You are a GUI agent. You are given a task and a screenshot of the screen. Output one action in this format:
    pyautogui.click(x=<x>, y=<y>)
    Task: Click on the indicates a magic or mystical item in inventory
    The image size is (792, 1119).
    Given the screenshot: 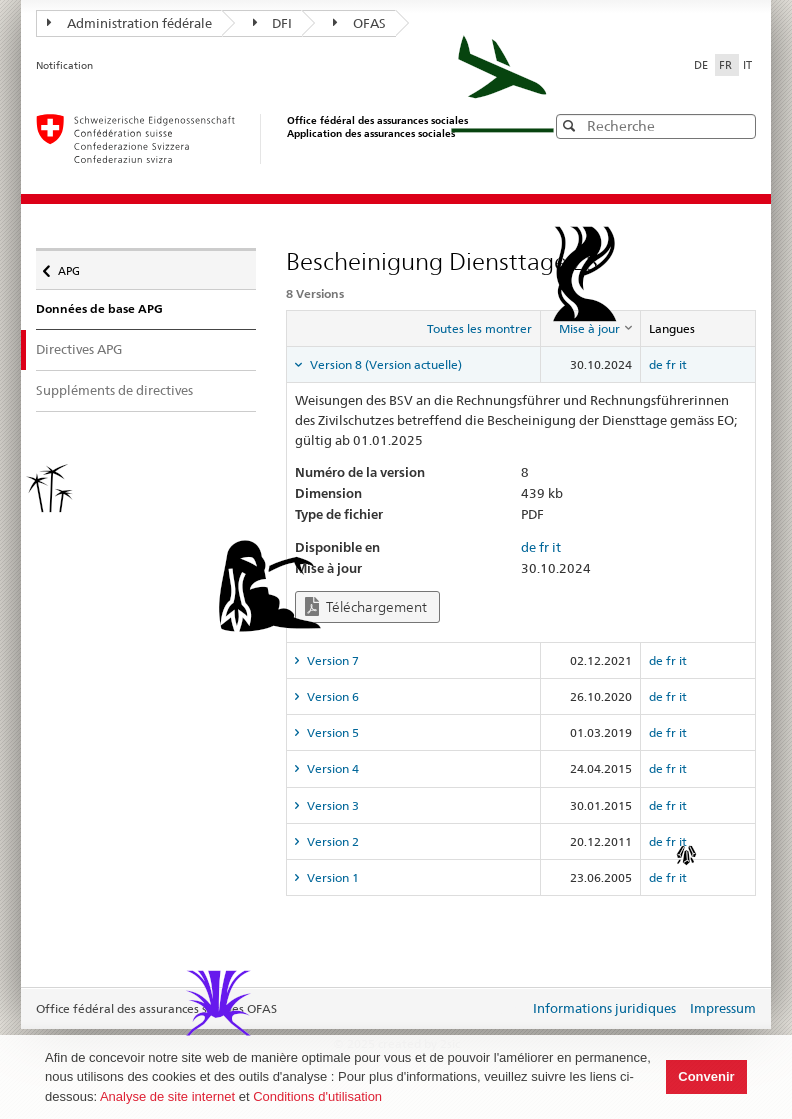 What is the action you would take?
    pyautogui.click(x=581, y=274)
    